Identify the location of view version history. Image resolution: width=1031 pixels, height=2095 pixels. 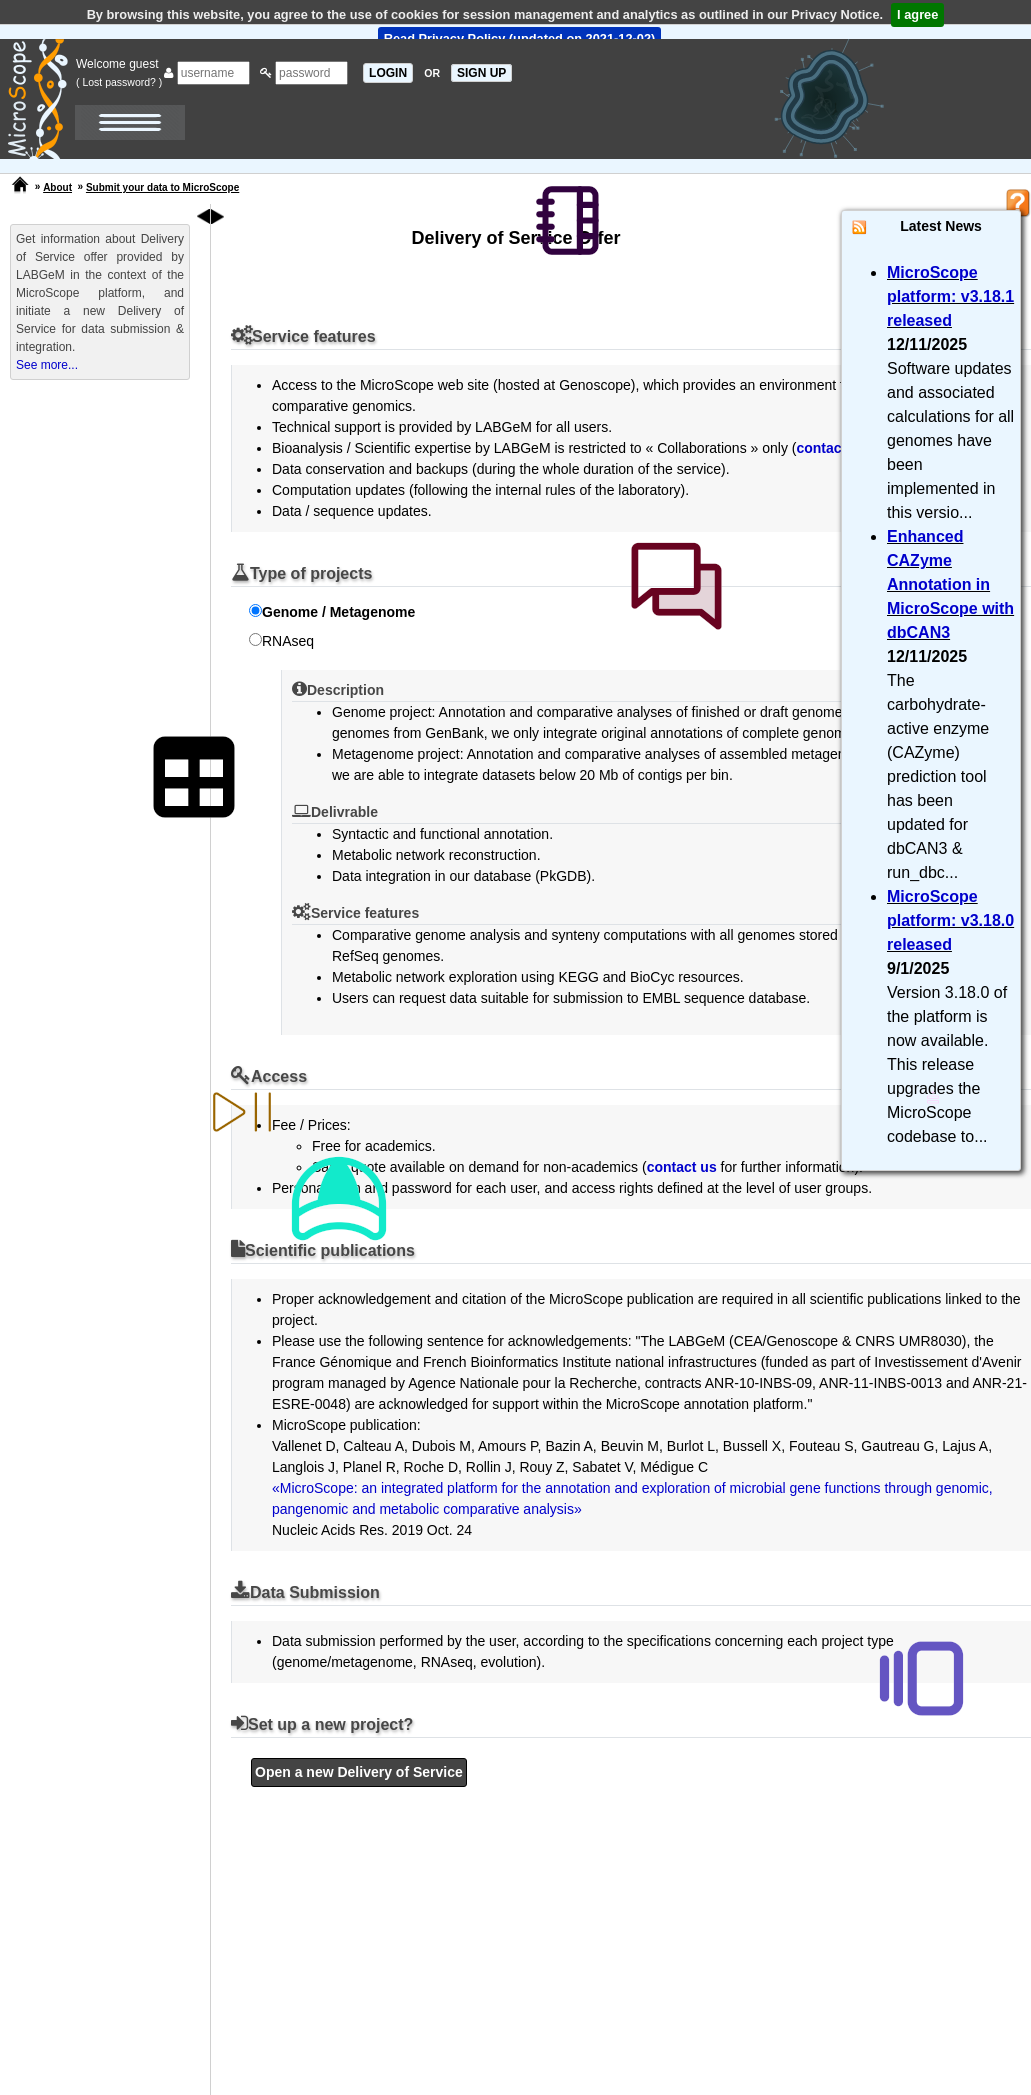
(921, 1678).